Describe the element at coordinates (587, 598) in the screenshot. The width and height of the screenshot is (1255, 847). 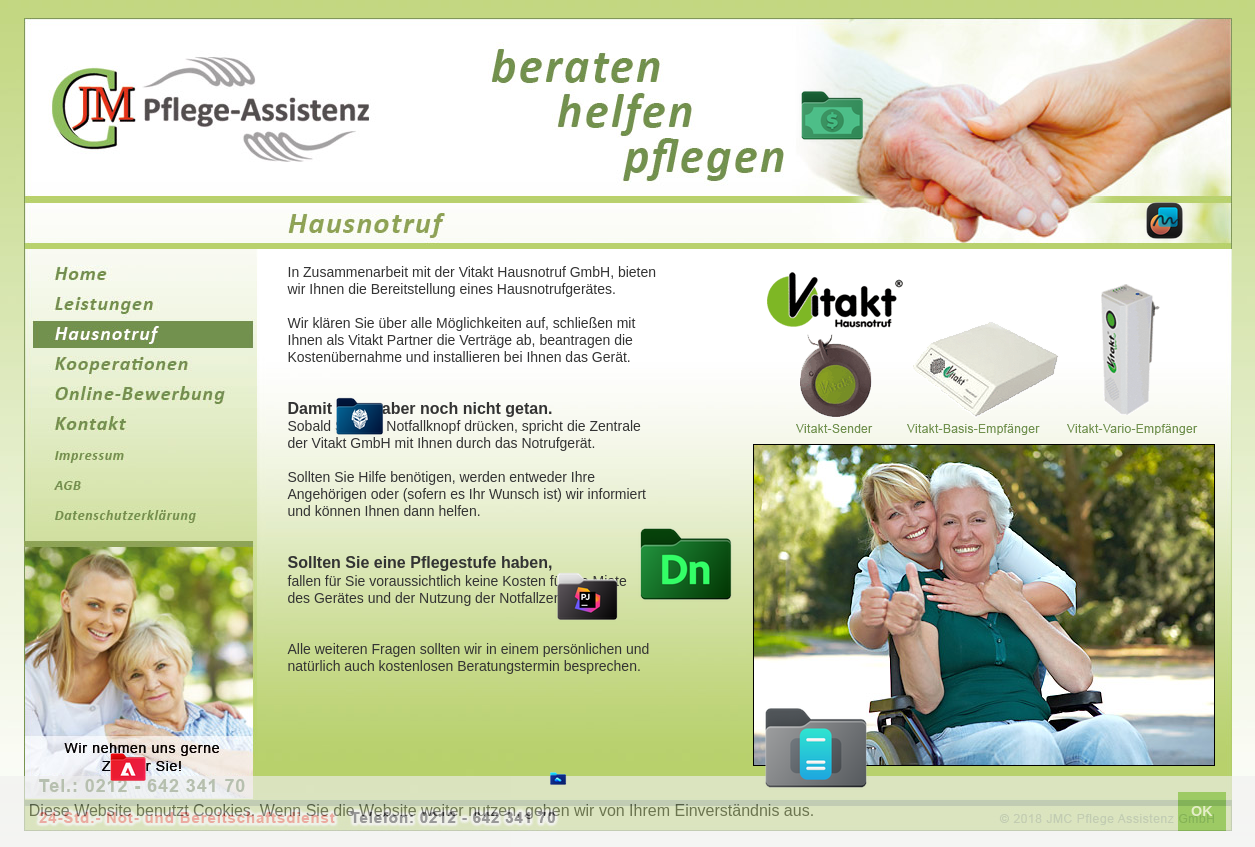
I see `open jetbrains projector project folder` at that location.